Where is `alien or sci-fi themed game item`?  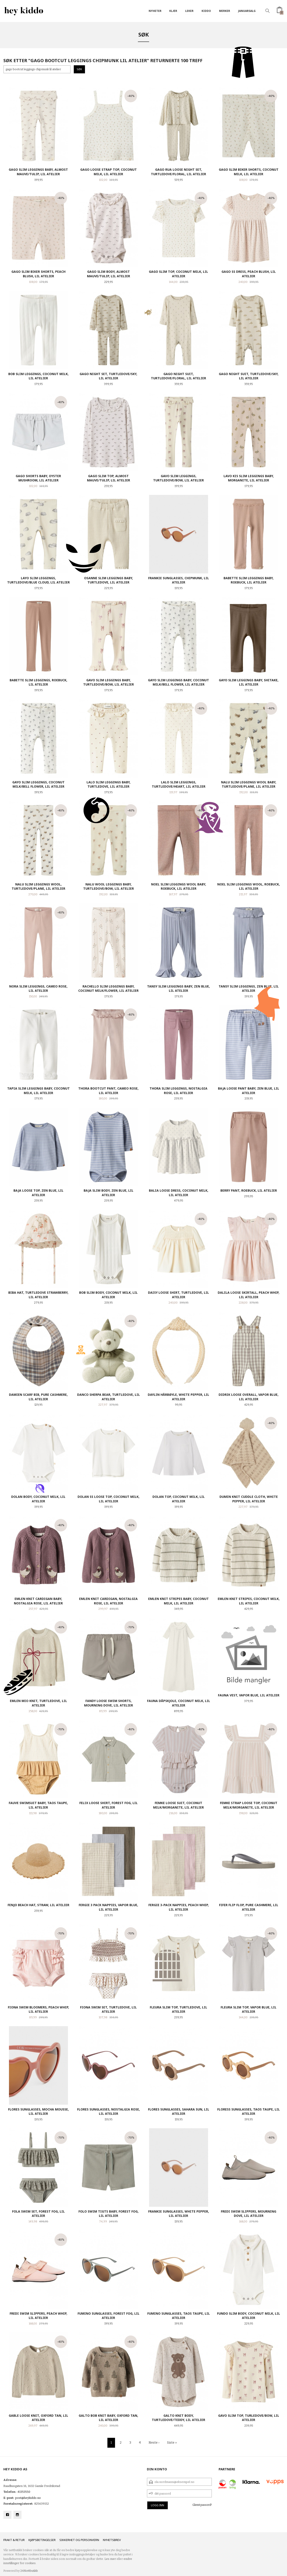
alien or sci-fi themed game item is located at coordinates (209, 817).